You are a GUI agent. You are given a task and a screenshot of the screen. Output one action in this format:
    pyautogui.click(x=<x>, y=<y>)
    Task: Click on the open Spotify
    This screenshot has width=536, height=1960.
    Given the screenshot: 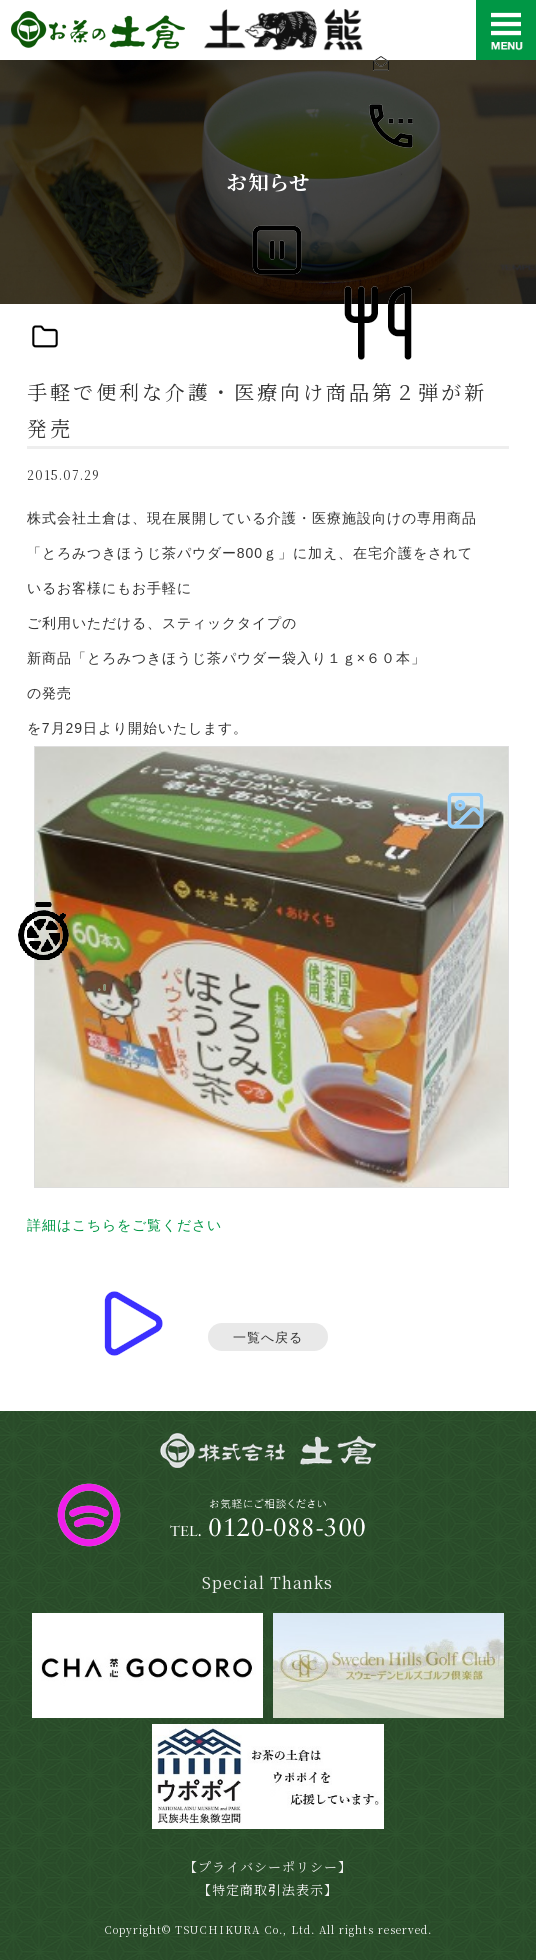 What is the action you would take?
    pyautogui.click(x=89, y=1515)
    